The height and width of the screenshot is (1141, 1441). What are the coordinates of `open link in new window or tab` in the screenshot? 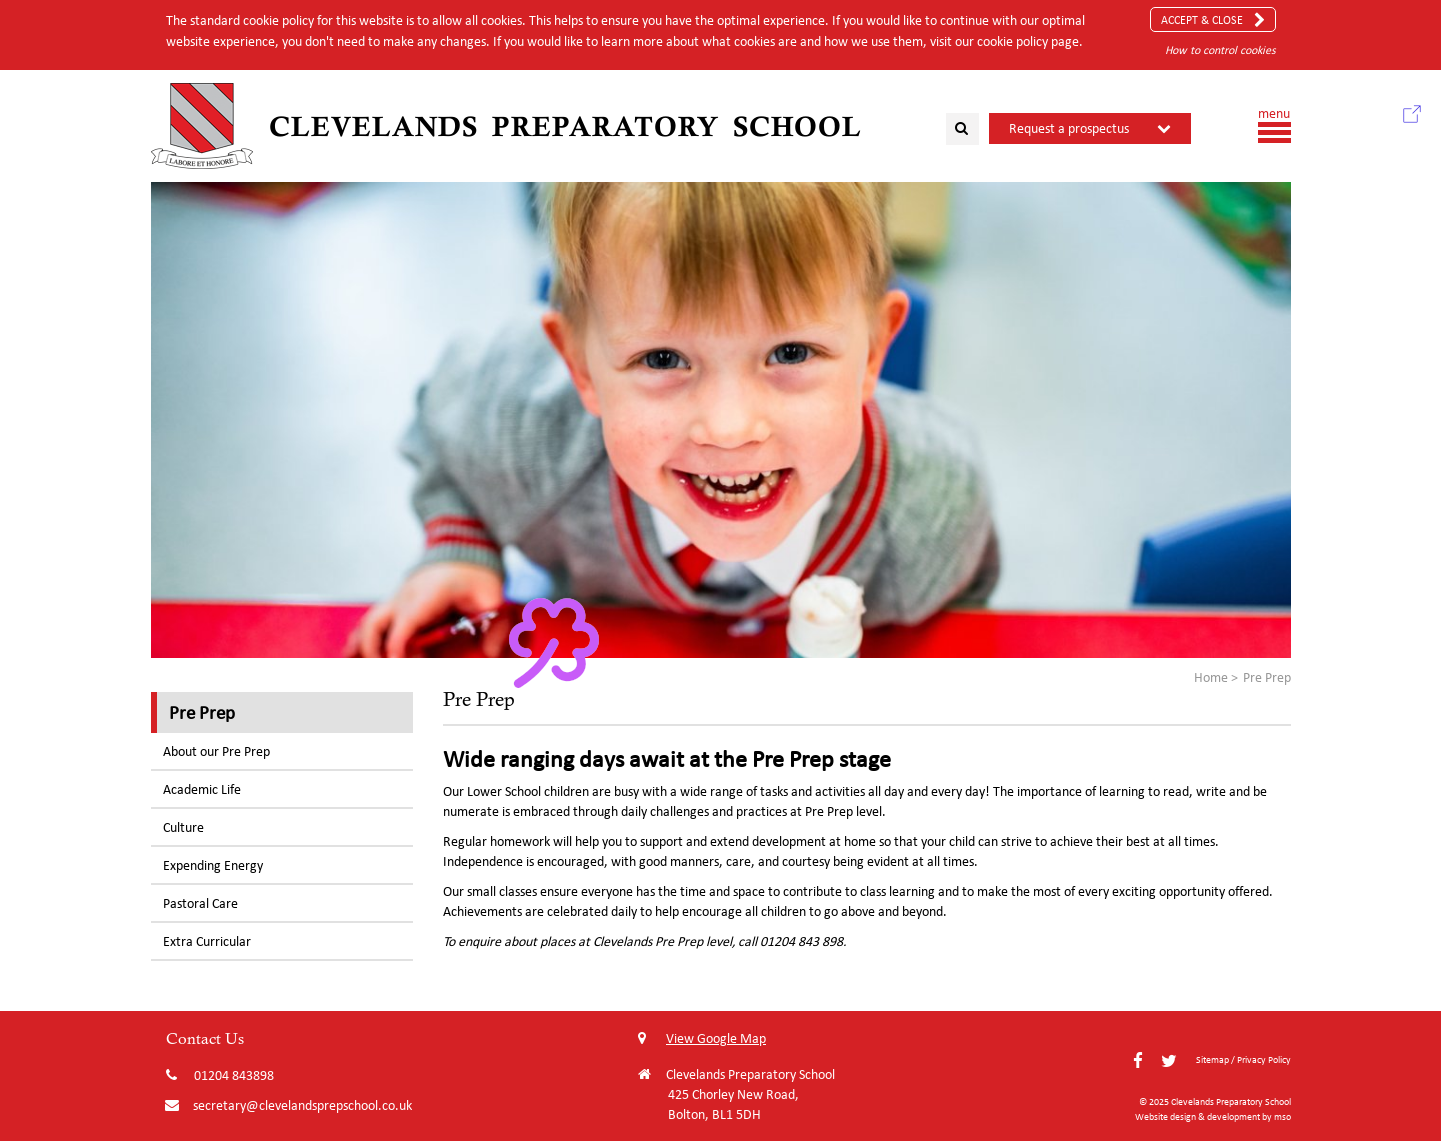 It's located at (1412, 114).